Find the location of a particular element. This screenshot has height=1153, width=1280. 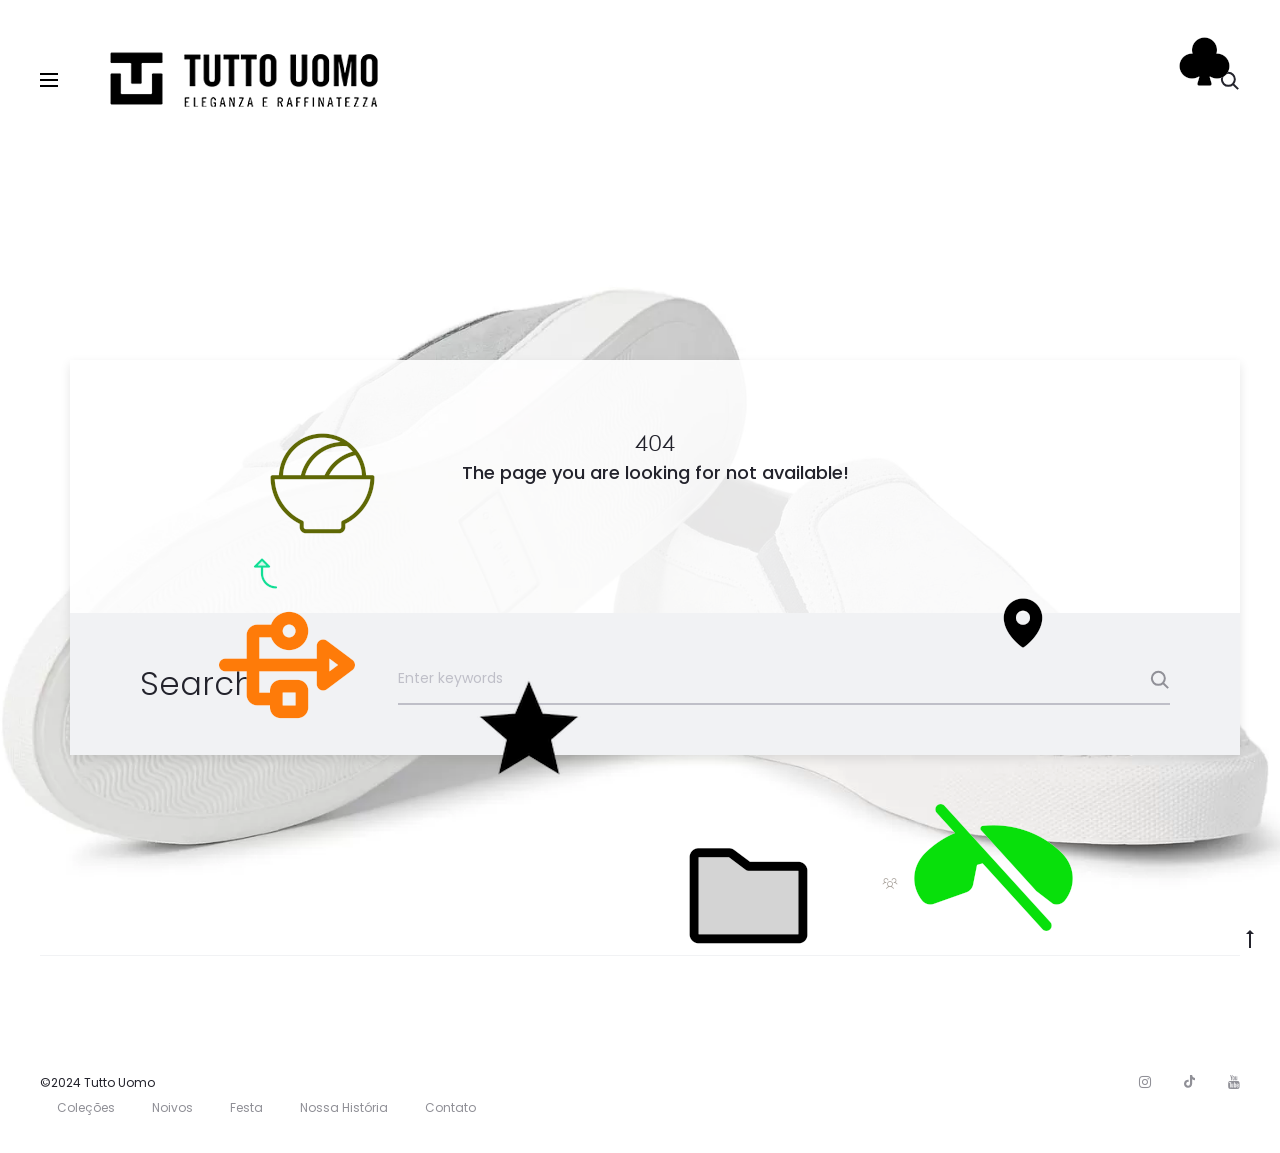

access files and documents is located at coordinates (748, 893).